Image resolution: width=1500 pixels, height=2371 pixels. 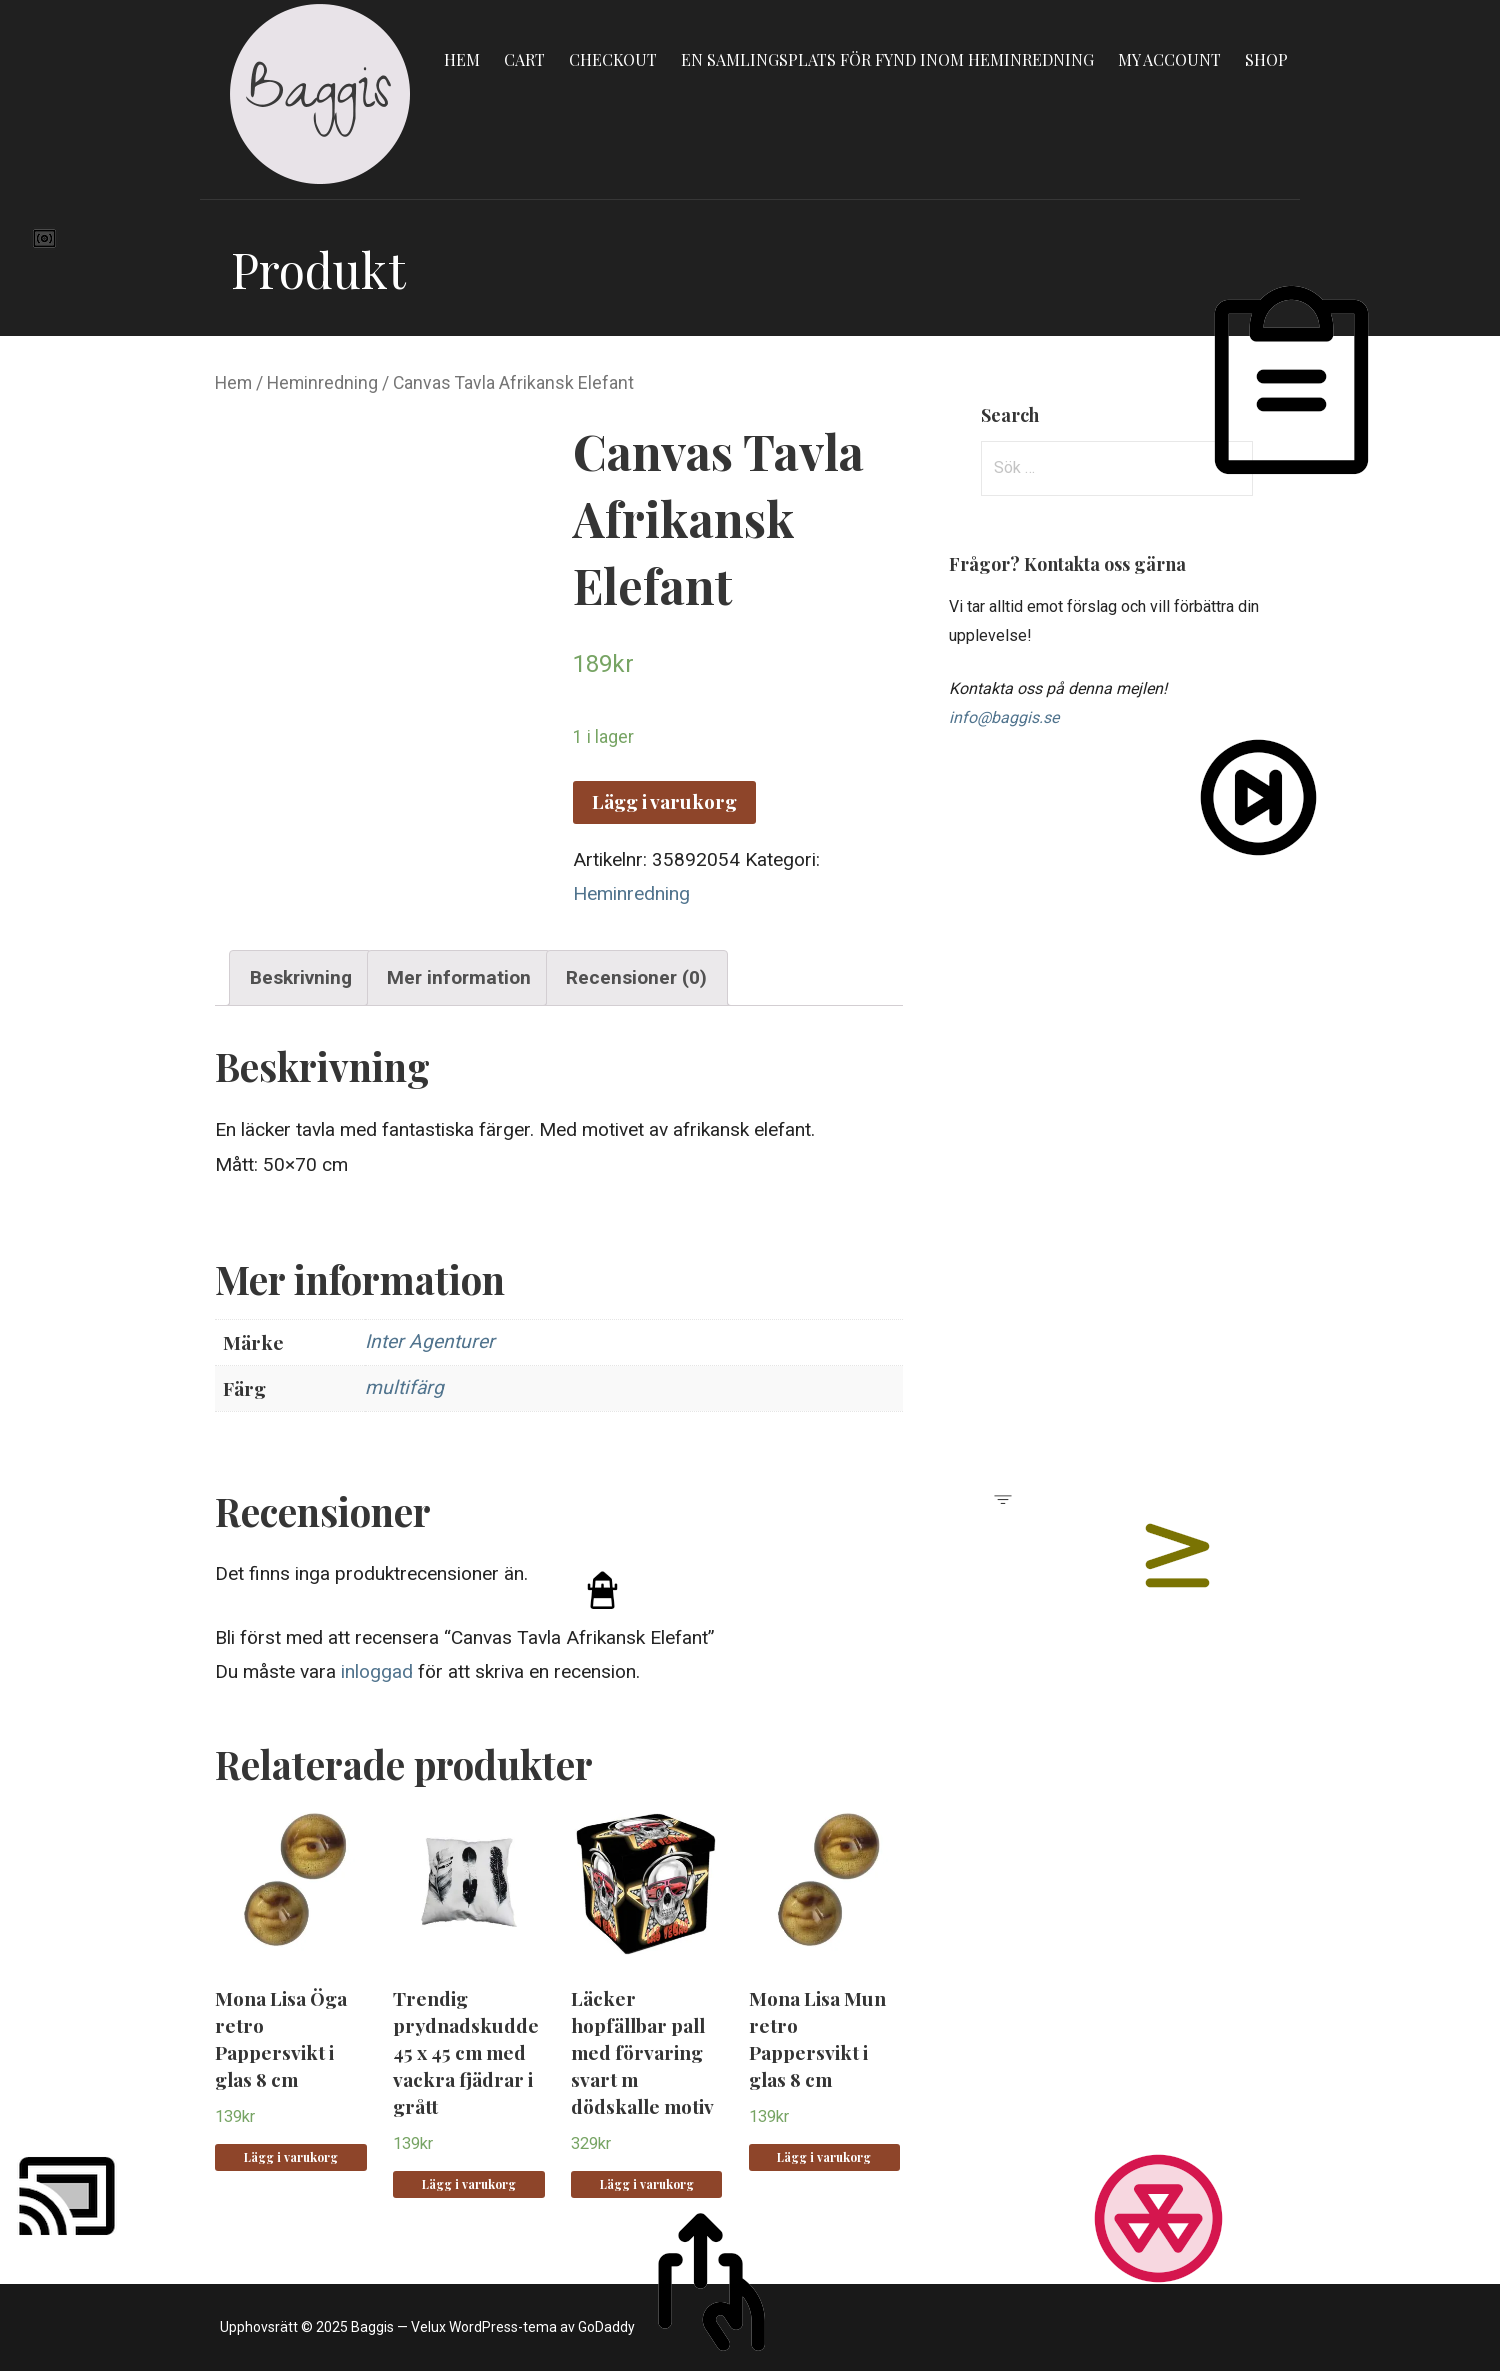 I want to click on access website accessibility or guidance features, so click(x=602, y=1591).